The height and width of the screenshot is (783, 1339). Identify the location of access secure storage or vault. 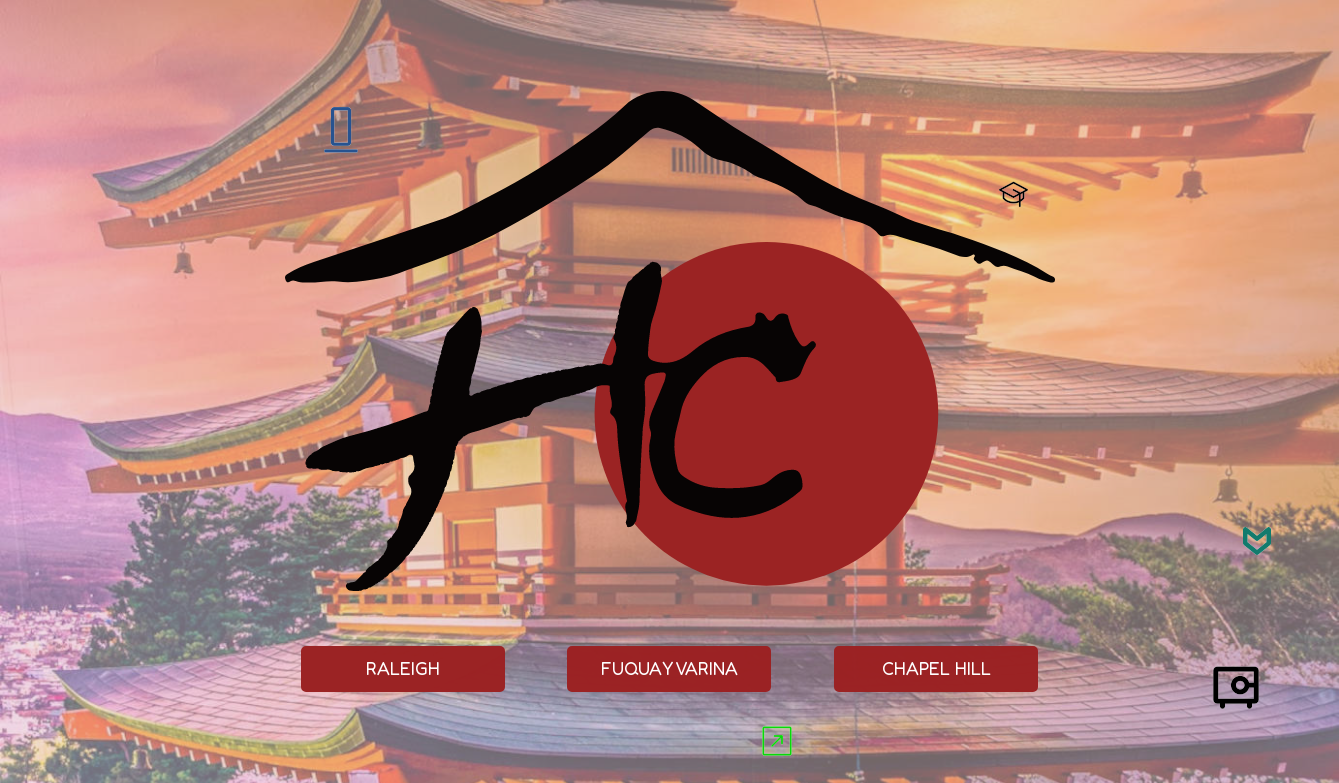
(1236, 686).